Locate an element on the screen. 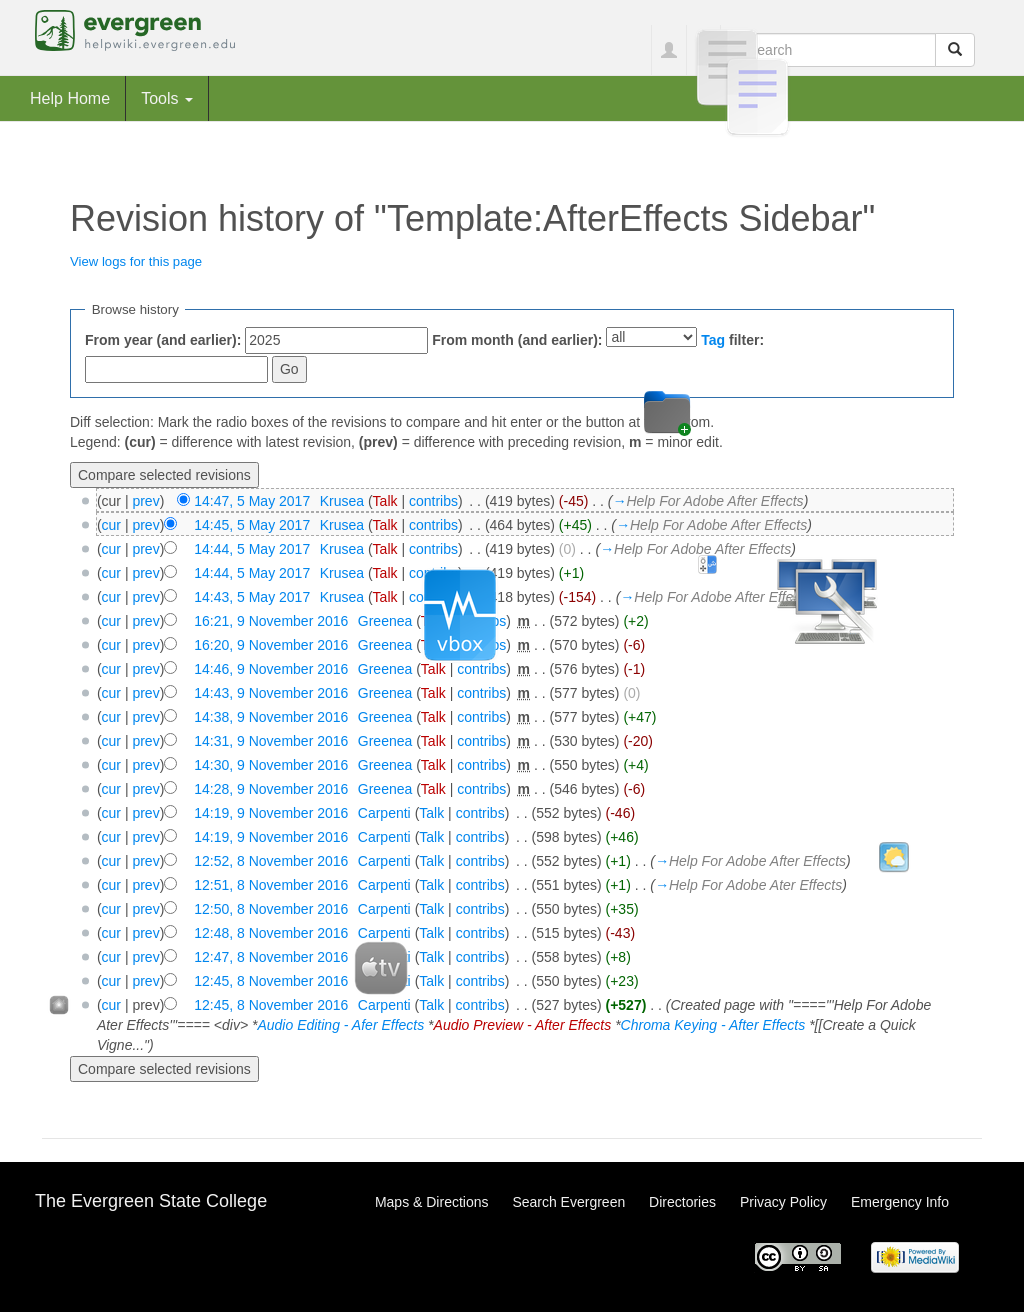 This screenshot has width=1024, height=1312. open the Apple TV app is located at coordinates (381, 968).